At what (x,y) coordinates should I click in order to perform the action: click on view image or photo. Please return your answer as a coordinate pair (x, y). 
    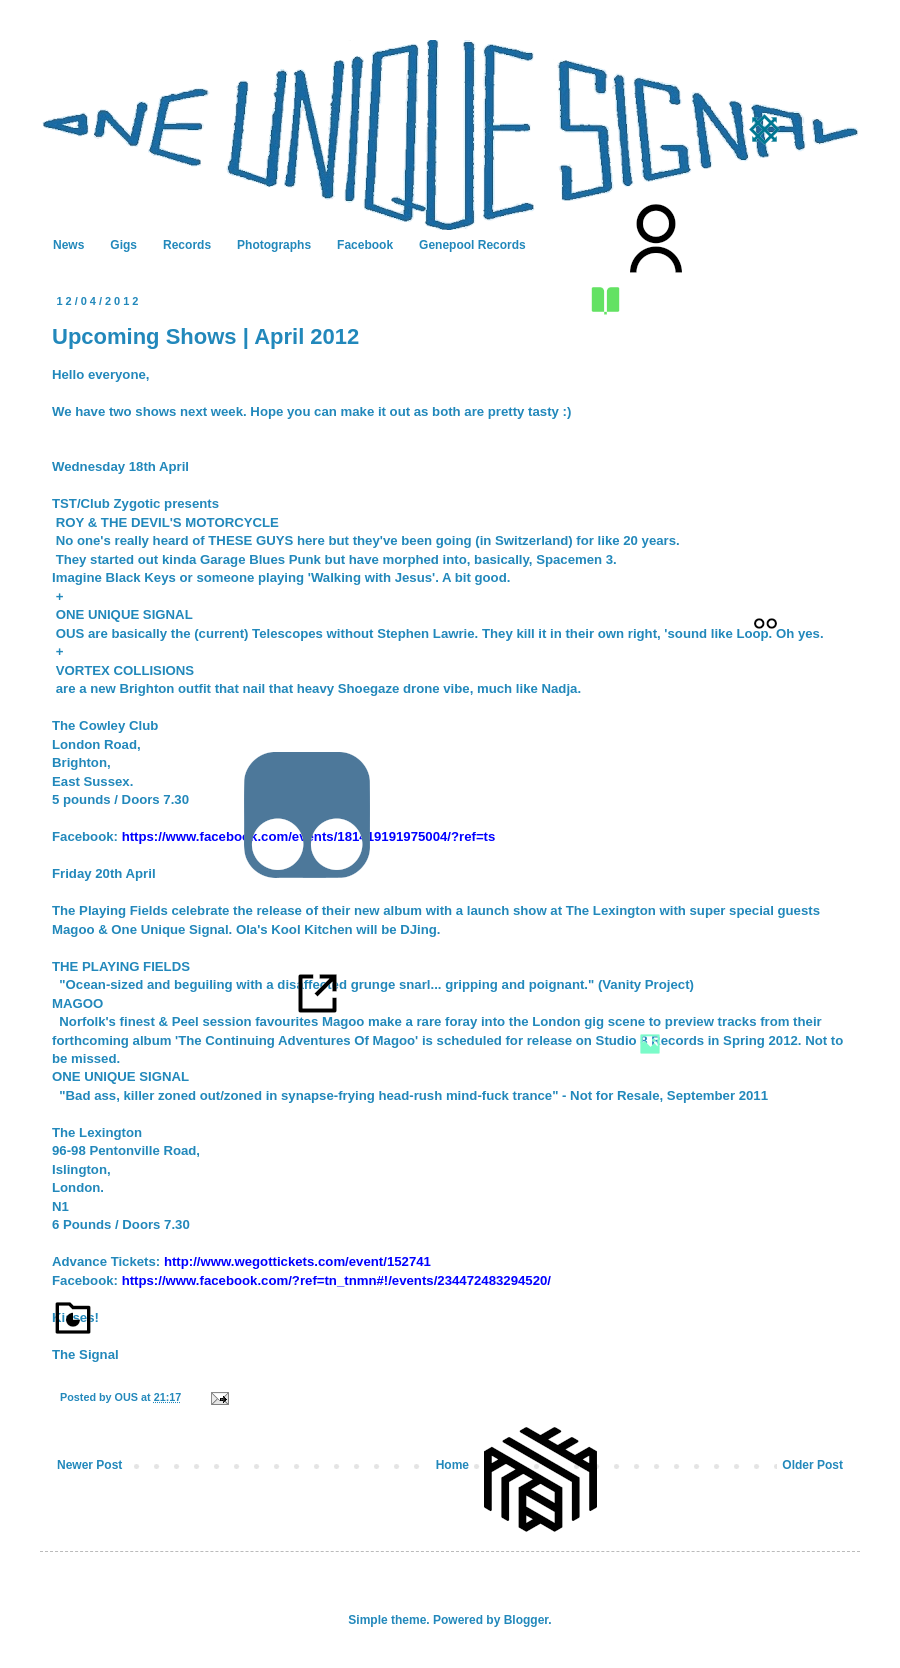
    Looking at the image, I should click on (650, 1044).